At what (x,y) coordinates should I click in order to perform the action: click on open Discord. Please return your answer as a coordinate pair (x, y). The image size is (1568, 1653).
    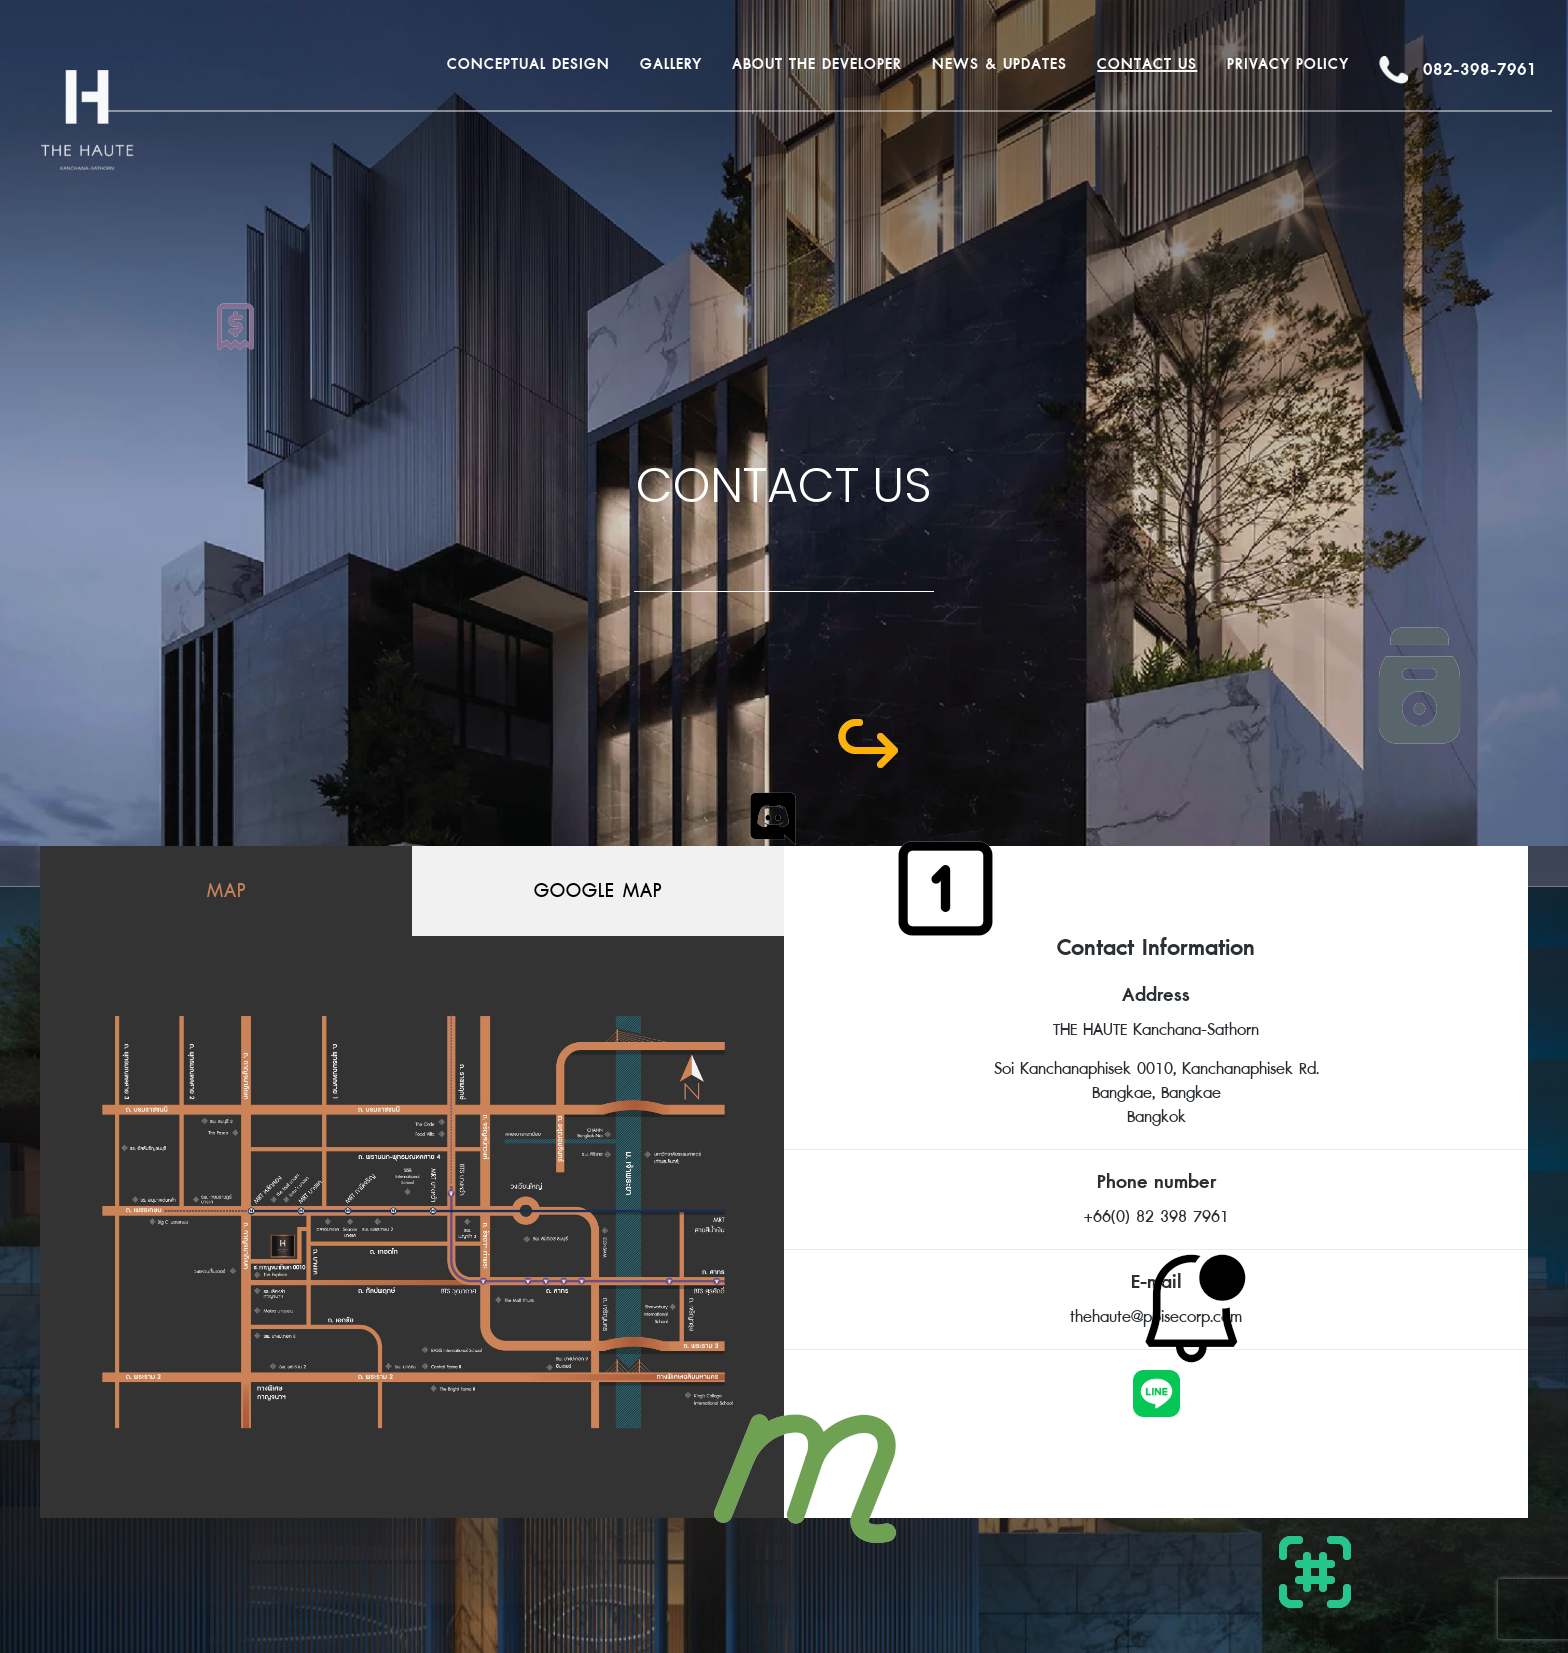
    Looking at the image, I should click on (773, 819).